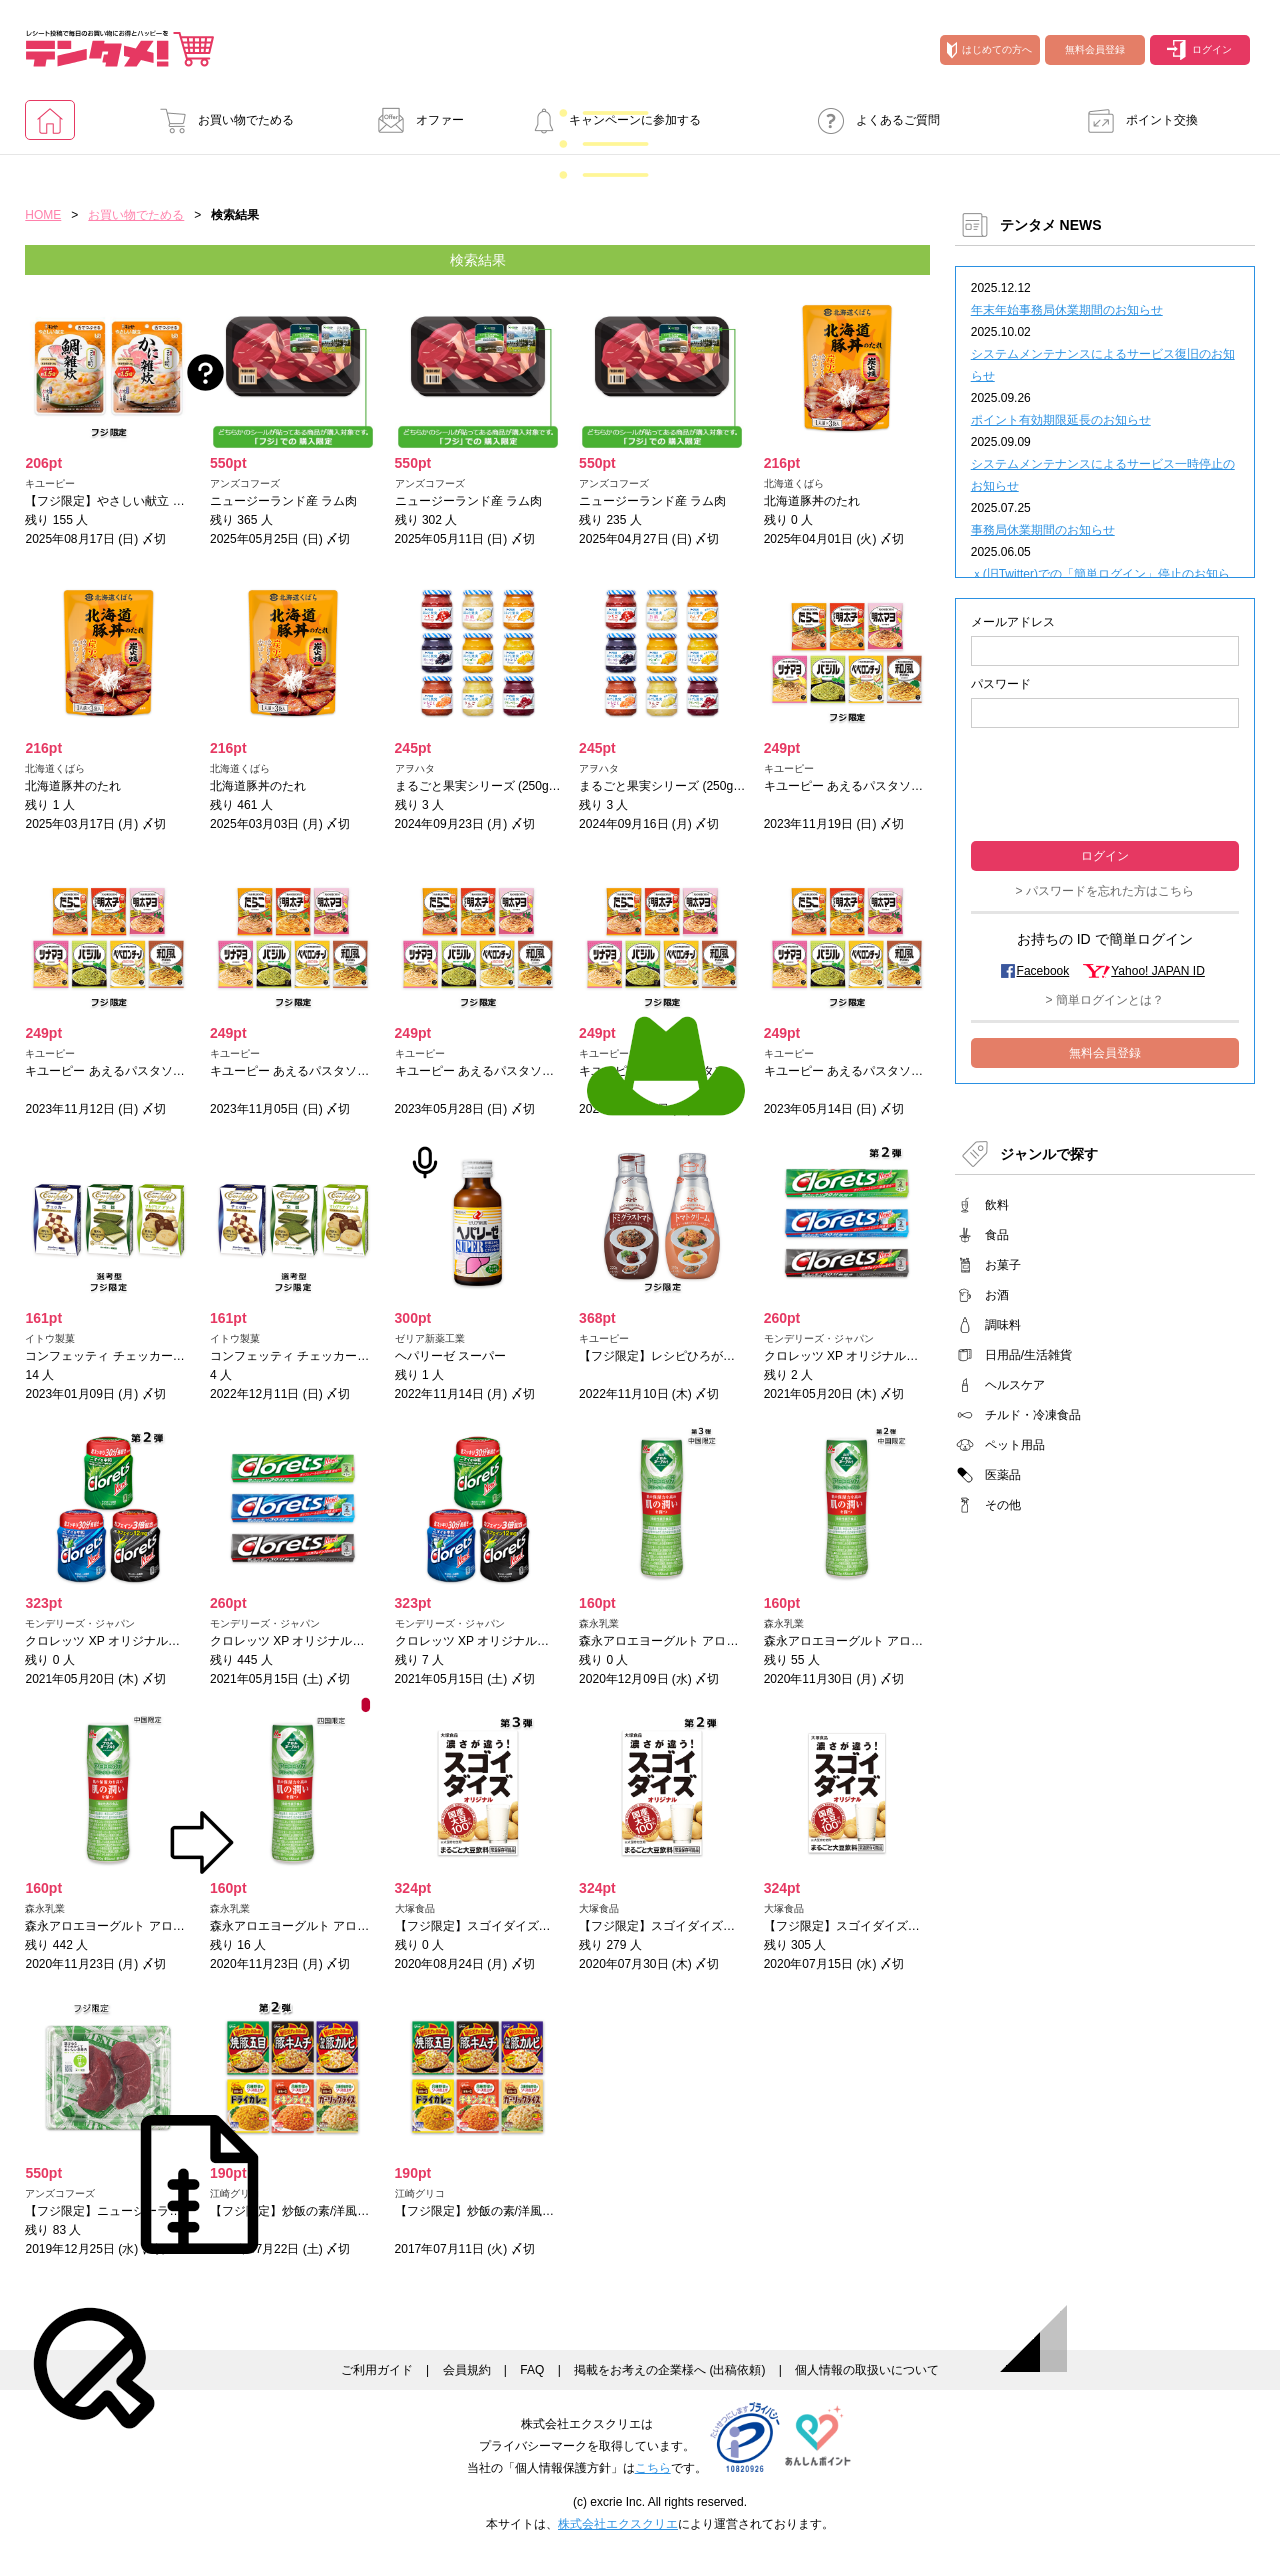 Image resolution: width=1280 pixels, height=2557 pixels. What do you see at coordinates (666, 1071) in the screenshot?
I see `select western or country theme` at bounding box center [666, 1071].